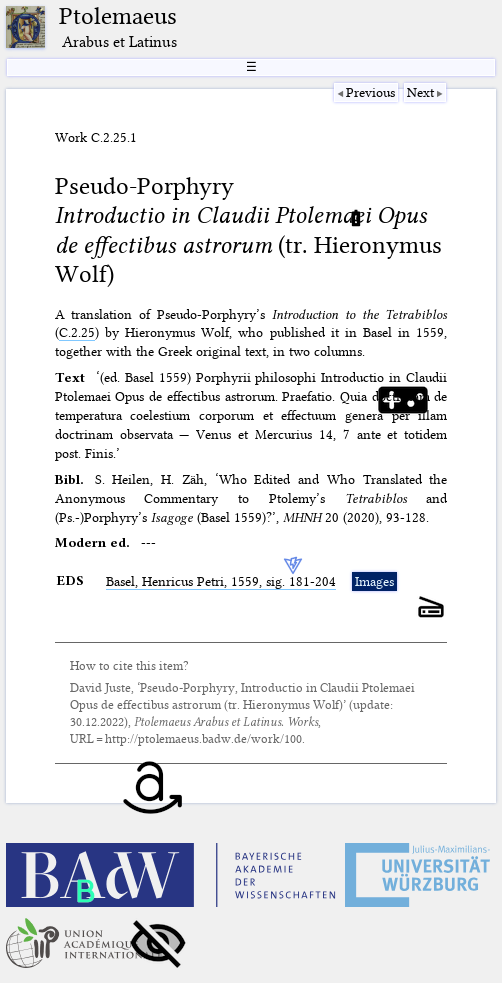 The image size is (502, 983). What do you see at coordinates (293, 565) in the screenshot?
I see `vite development tool or project` at bounding box center [293, 565].